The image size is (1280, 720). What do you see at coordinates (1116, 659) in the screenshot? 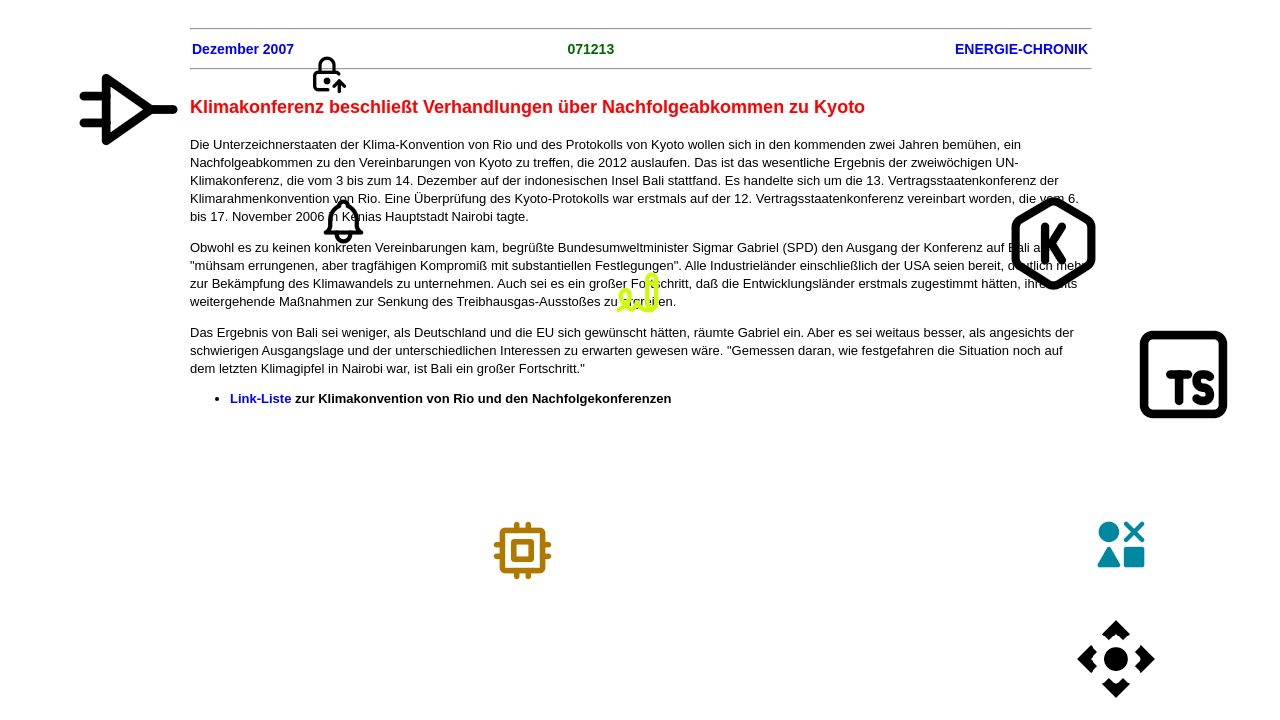
I see `pan or move camera position` at bounding box center [1116, 659].